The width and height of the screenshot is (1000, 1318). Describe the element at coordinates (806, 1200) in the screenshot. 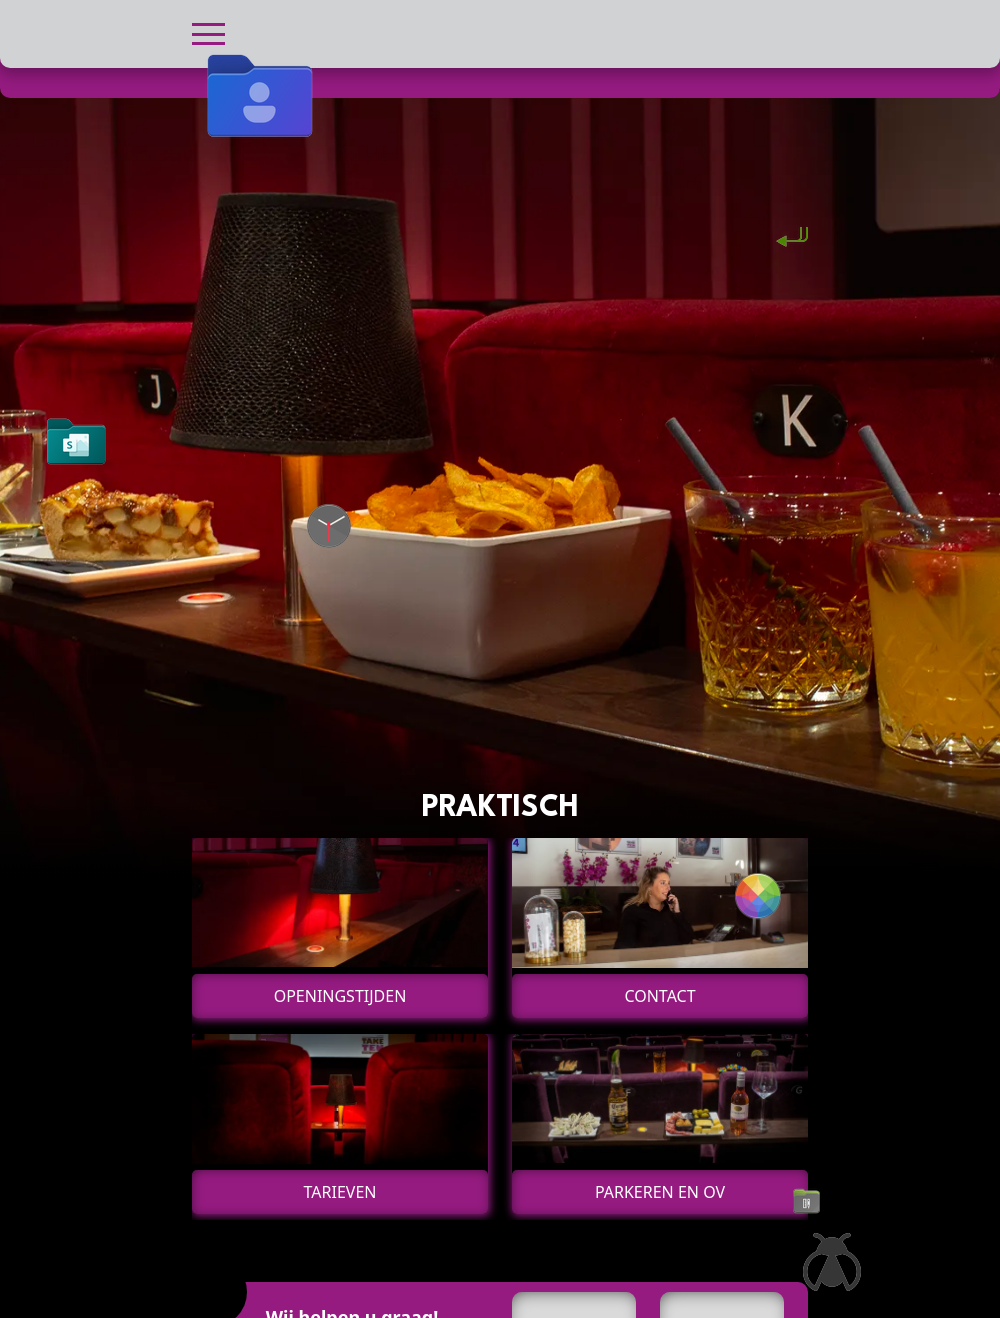

I see `open templates folder` at that location.